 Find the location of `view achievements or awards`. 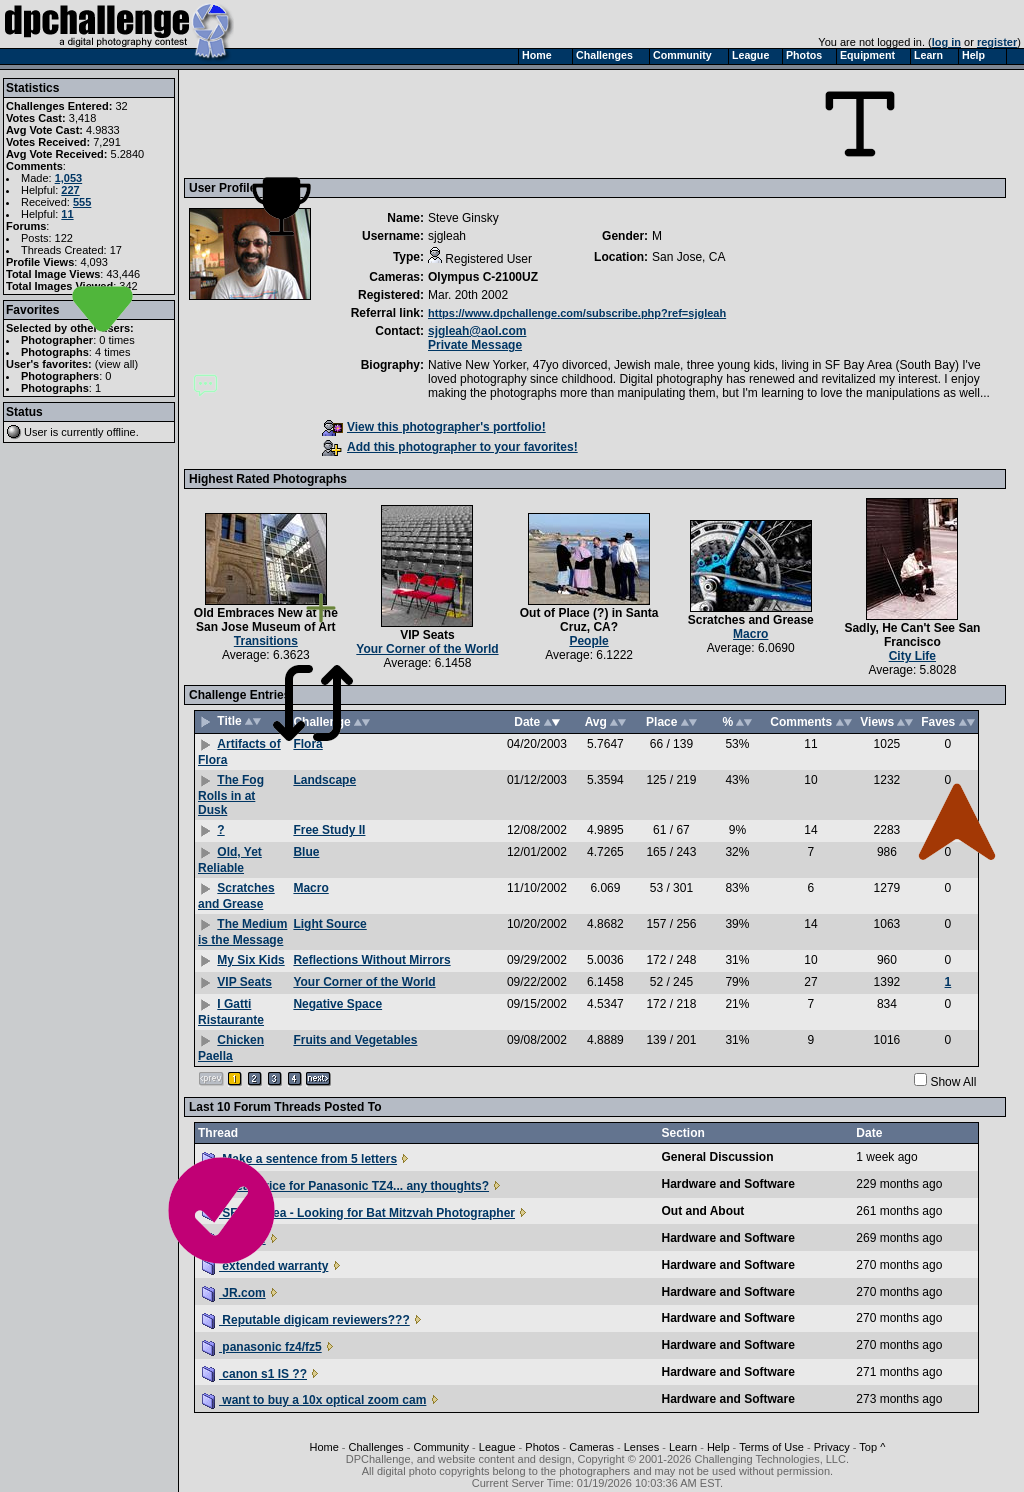

view achievements or awards is located at coordinates (281, 206).